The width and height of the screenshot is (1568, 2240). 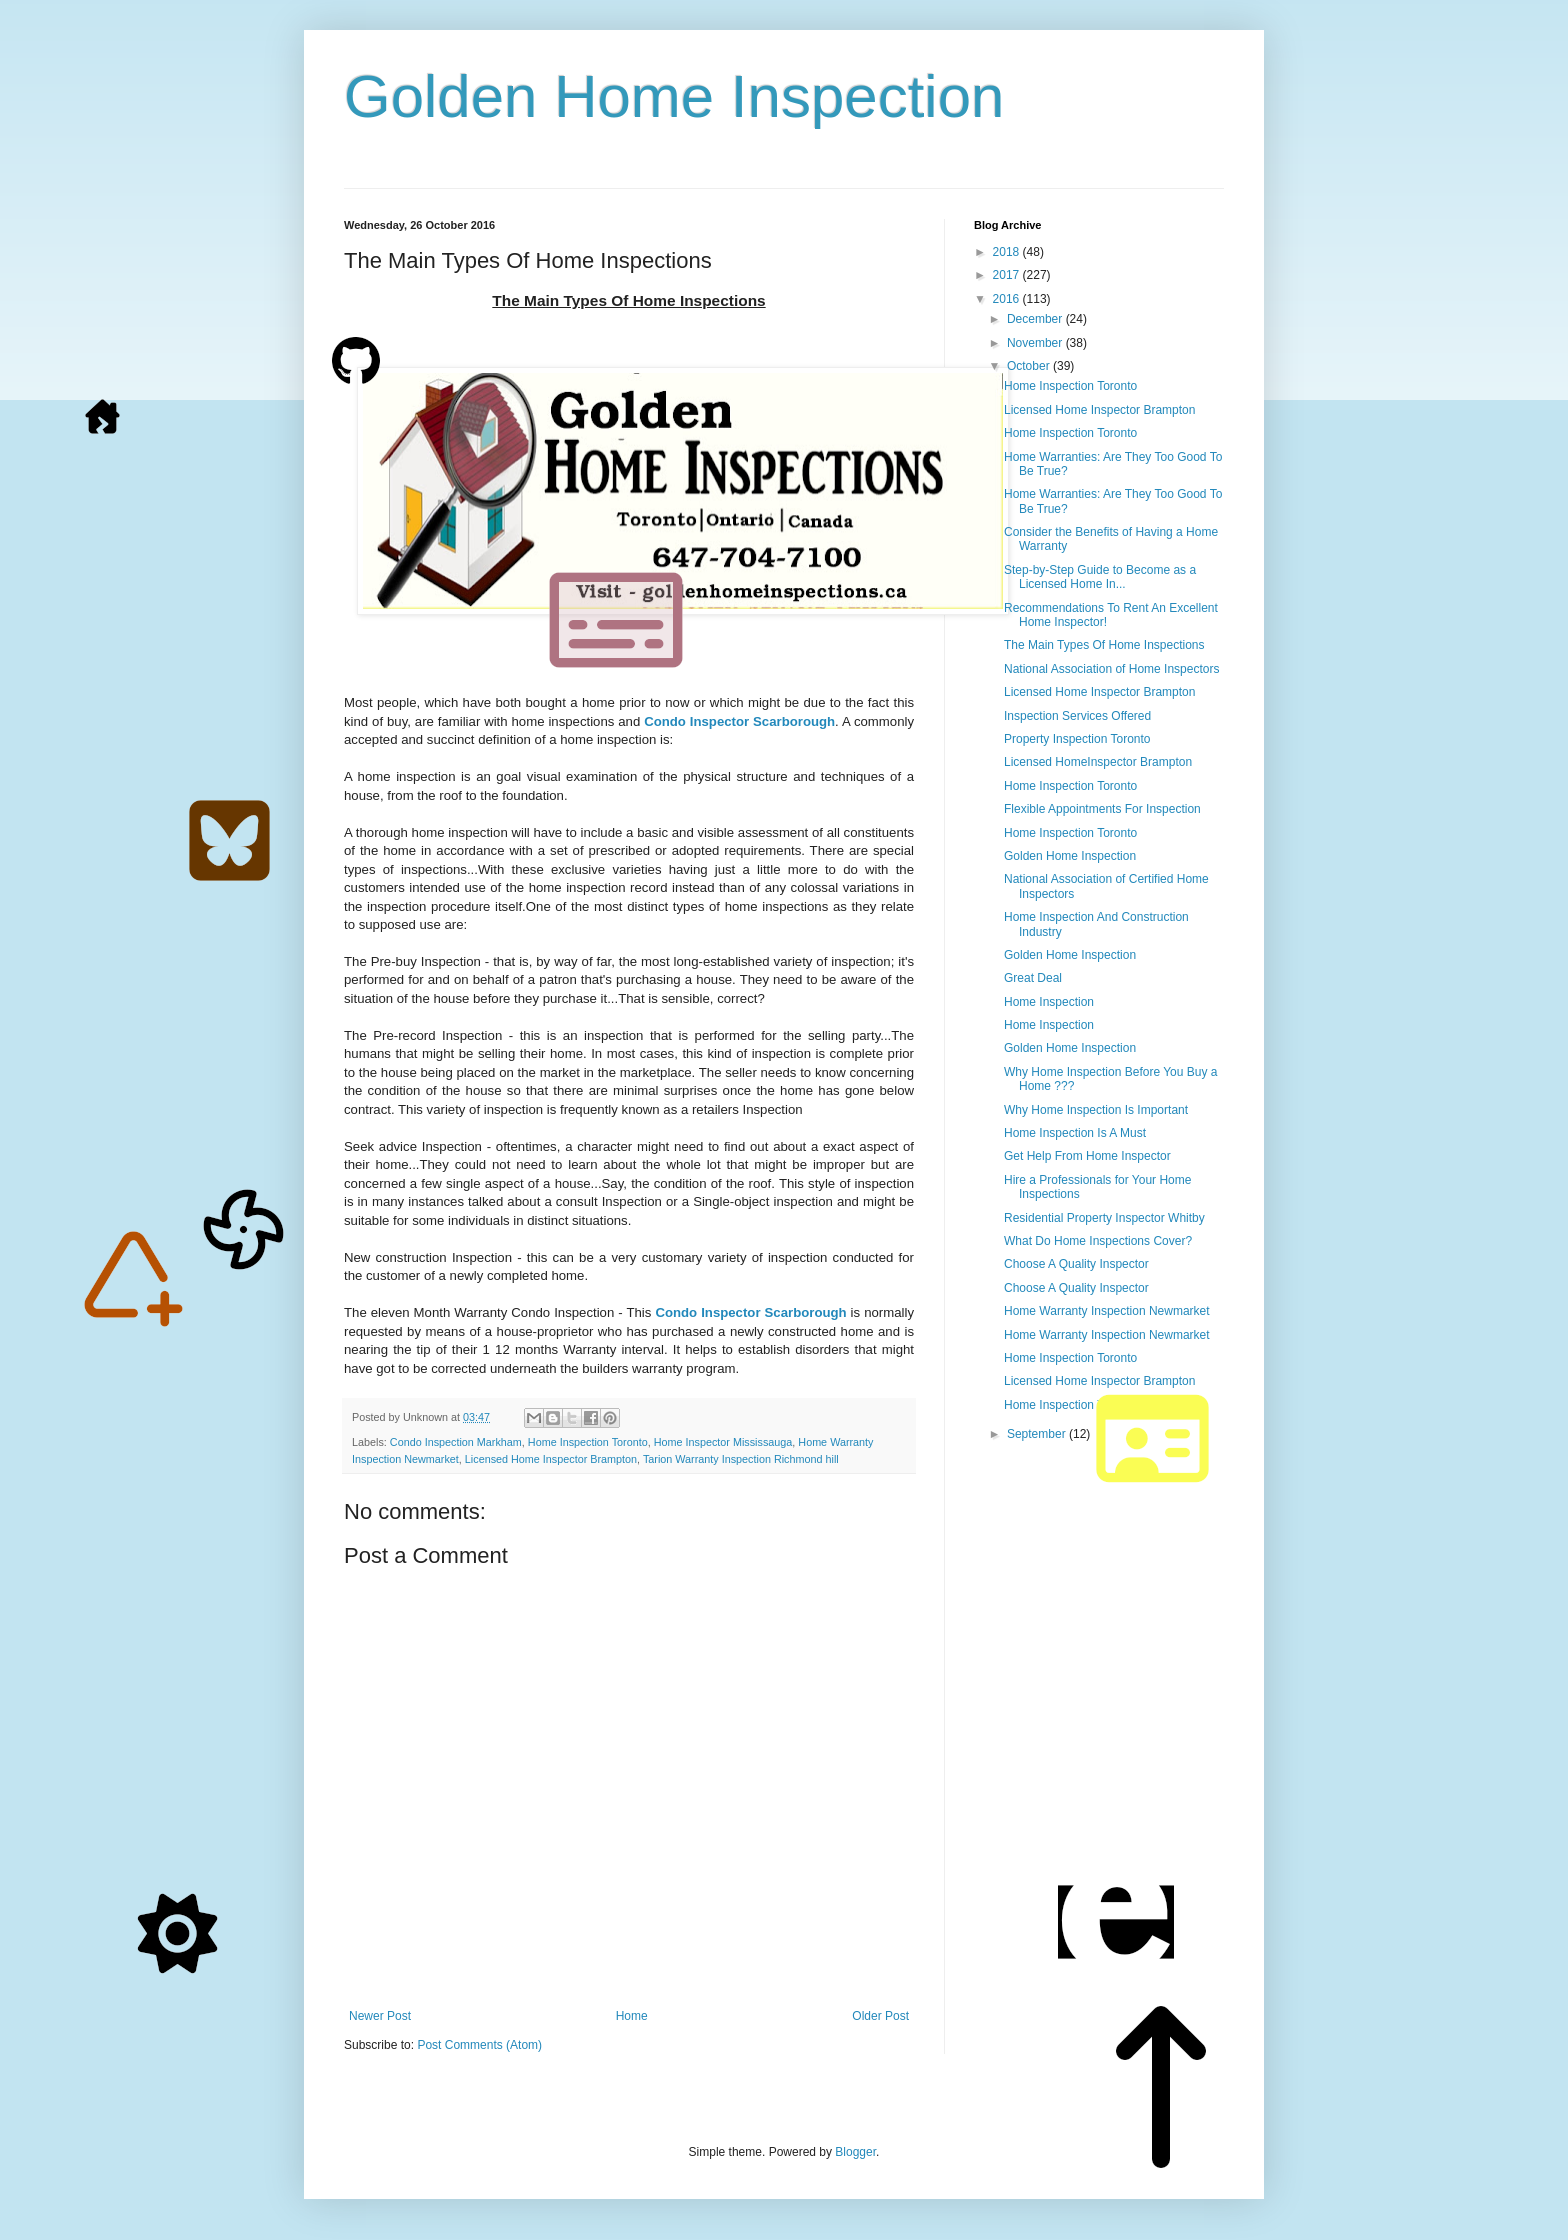 I want to click on view or manage your driver's license, so click(x=1152, y=1438).